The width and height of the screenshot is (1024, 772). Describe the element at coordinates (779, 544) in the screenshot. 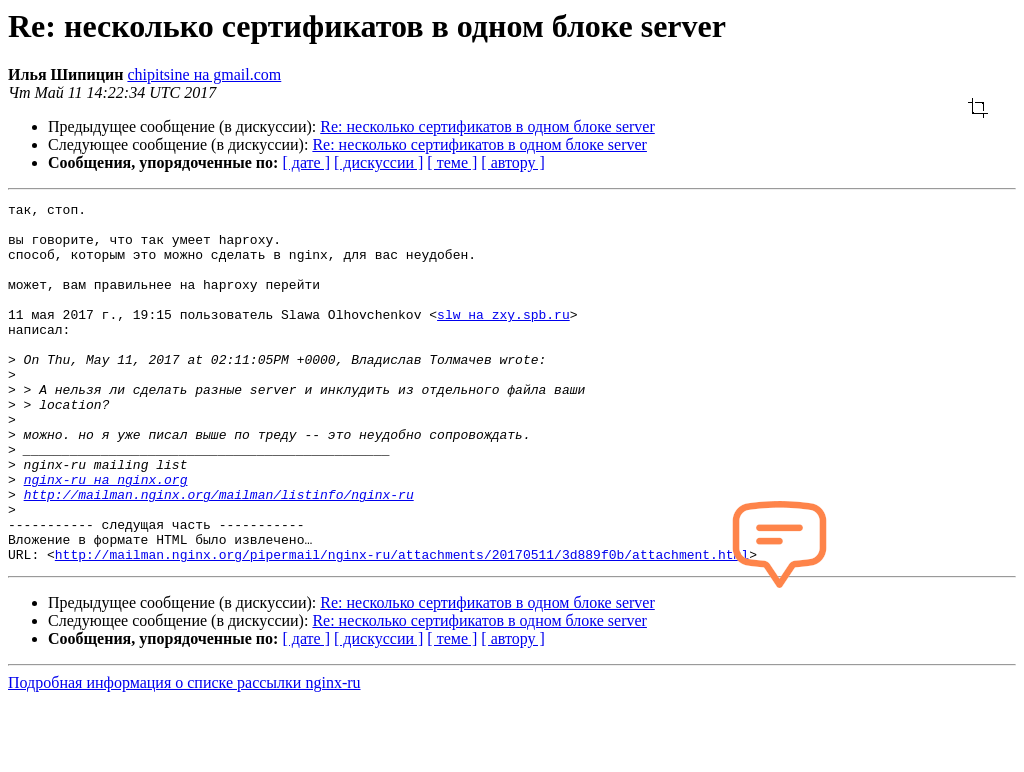

I see `open chat or messaging` at that location.